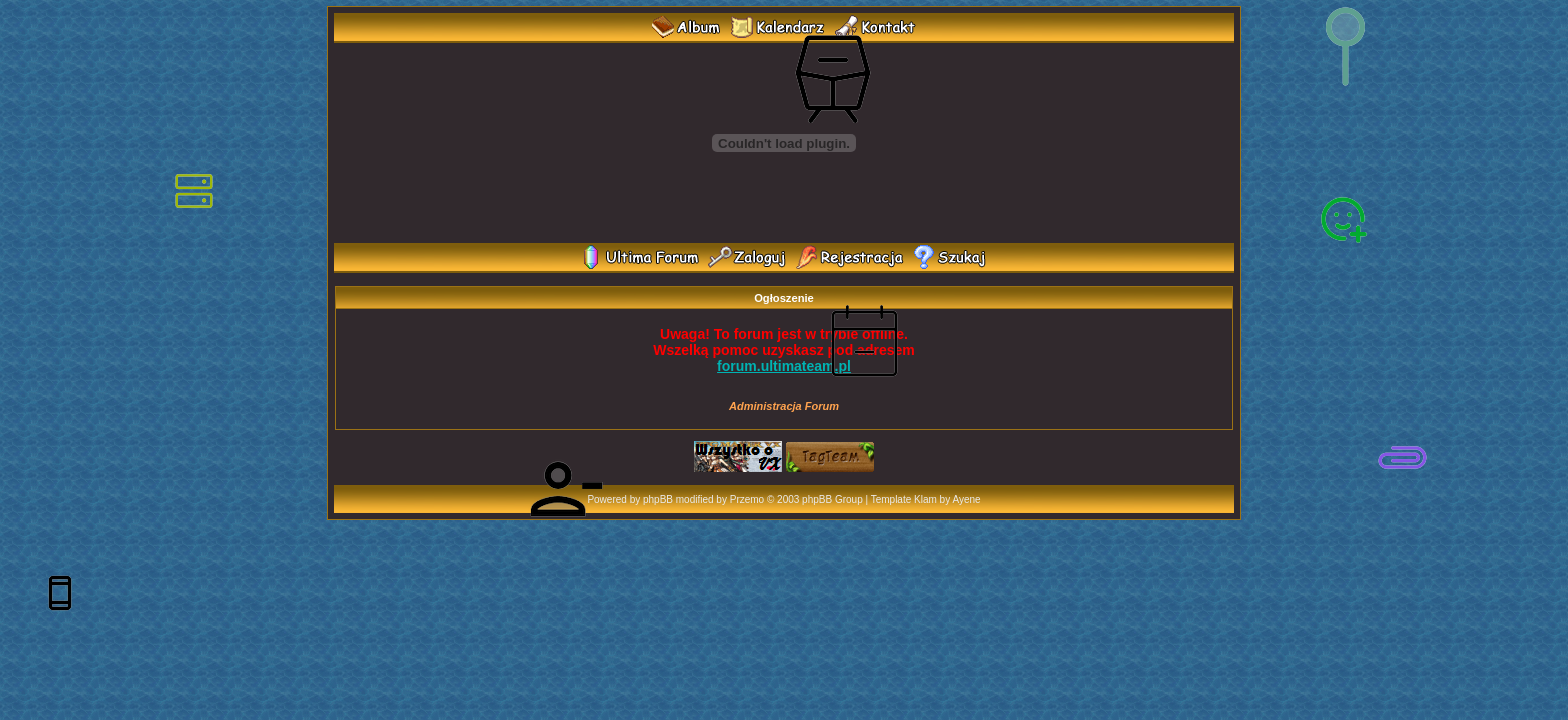 The height and width of the screenshot is (720, 1568). I want to click on switch to mobile view, so click(60, 593).